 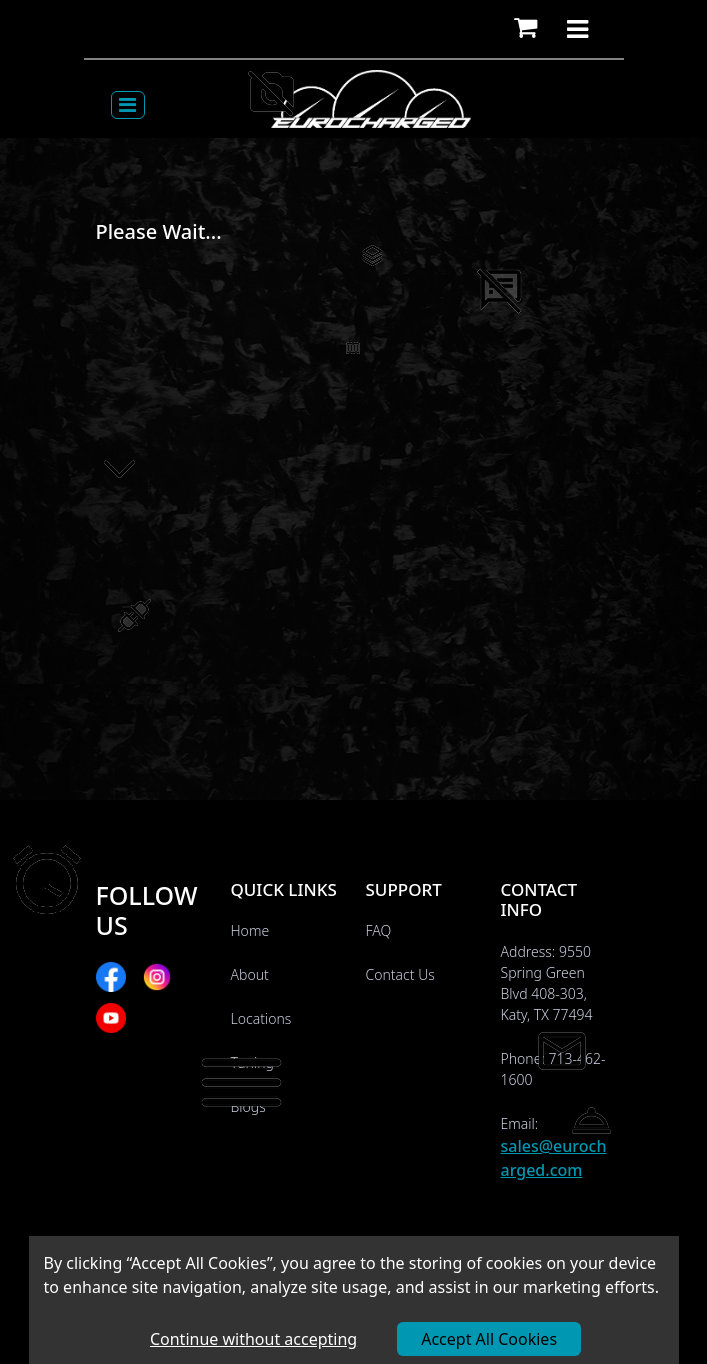 I want to click on open map view, so click(x=353, y=348).